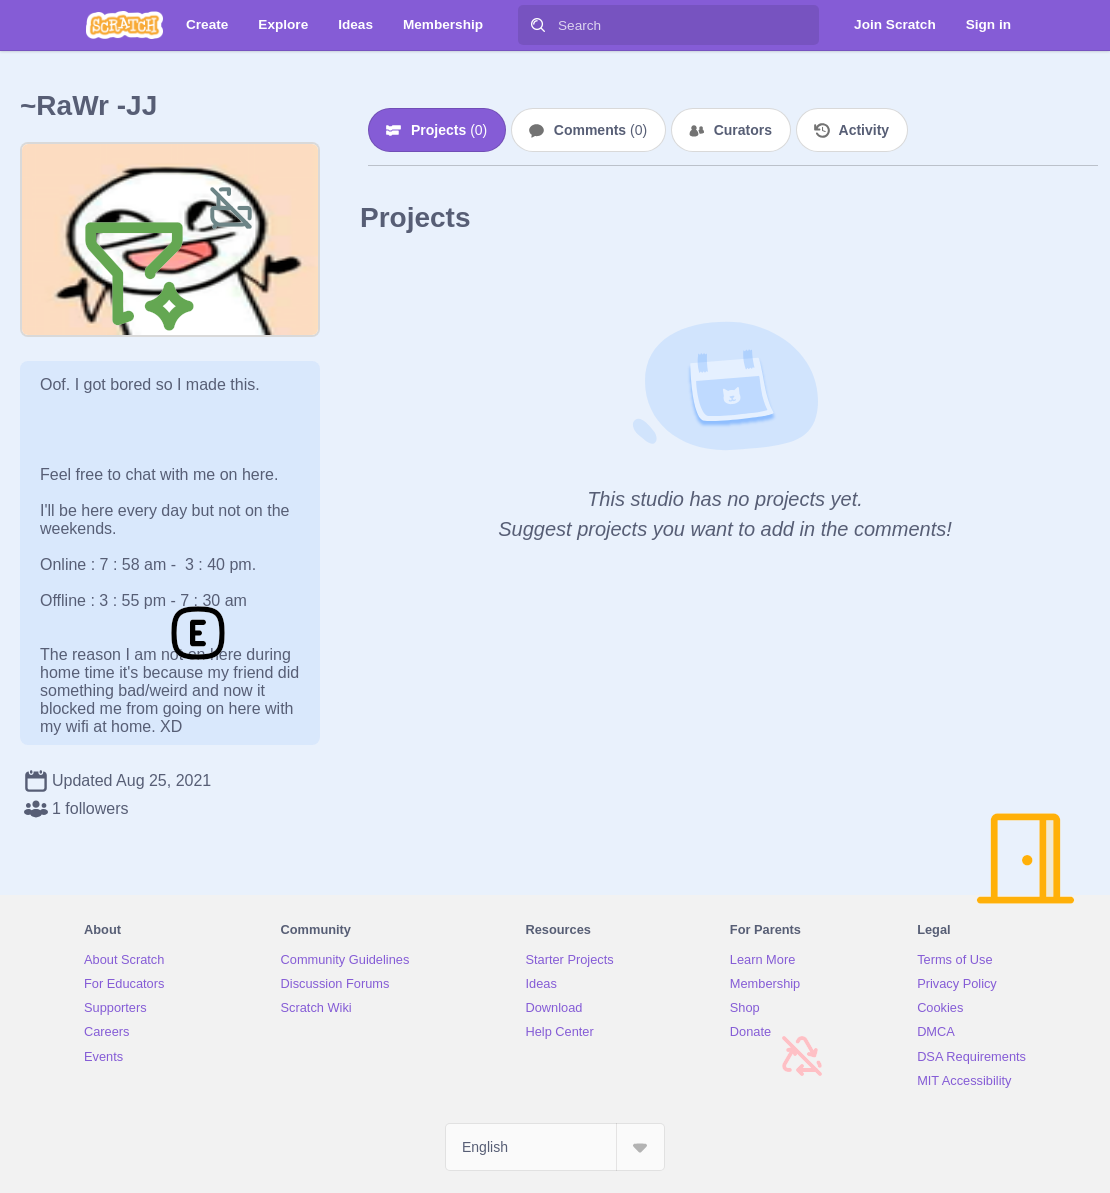 The image size is (1110, 1193). What do you see at coordinates (1025, 858) in the screenshot?
I see `log out or exit the current session` at bounding box center [1025, 858].